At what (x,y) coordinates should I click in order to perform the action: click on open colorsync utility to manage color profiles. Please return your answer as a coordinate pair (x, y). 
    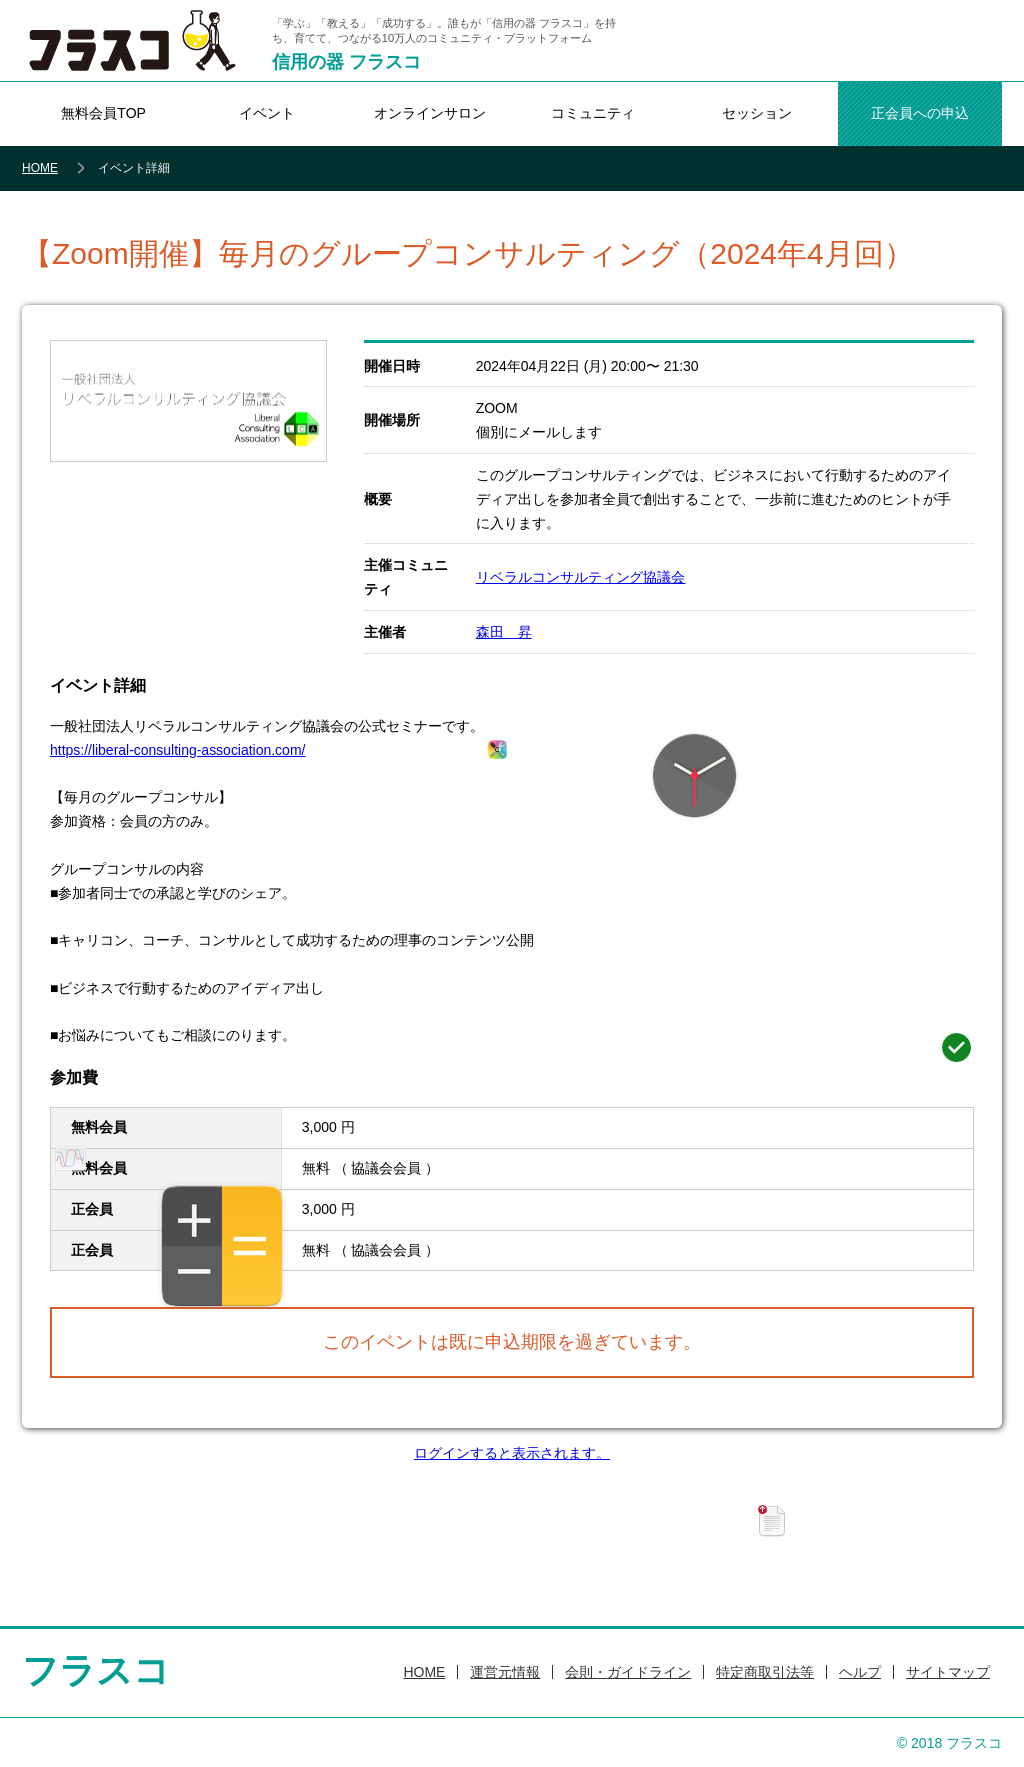
    Looking at the image, I should click on (497, 749).